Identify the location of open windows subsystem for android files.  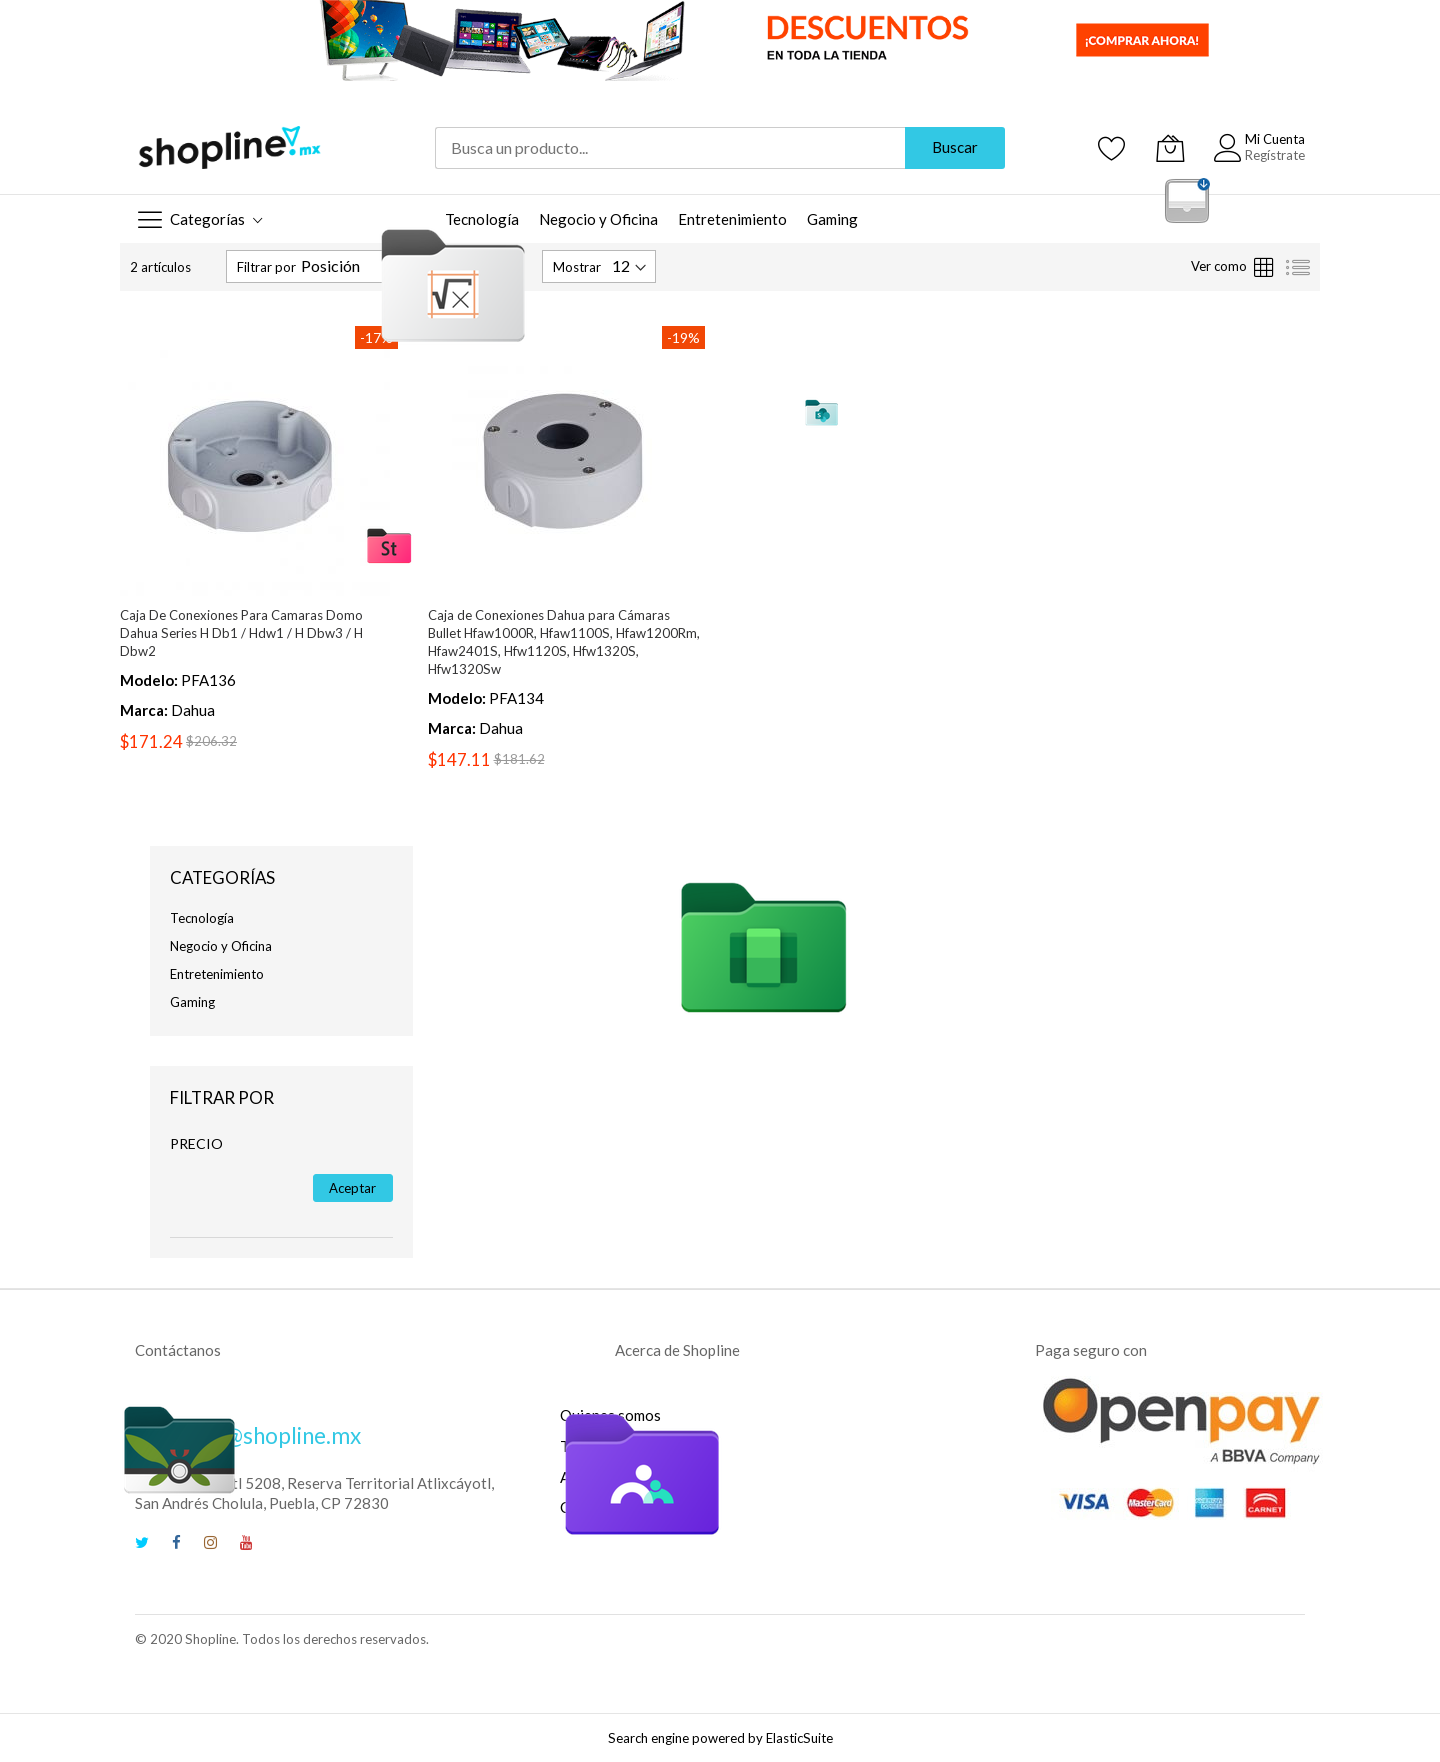
(763, 952).